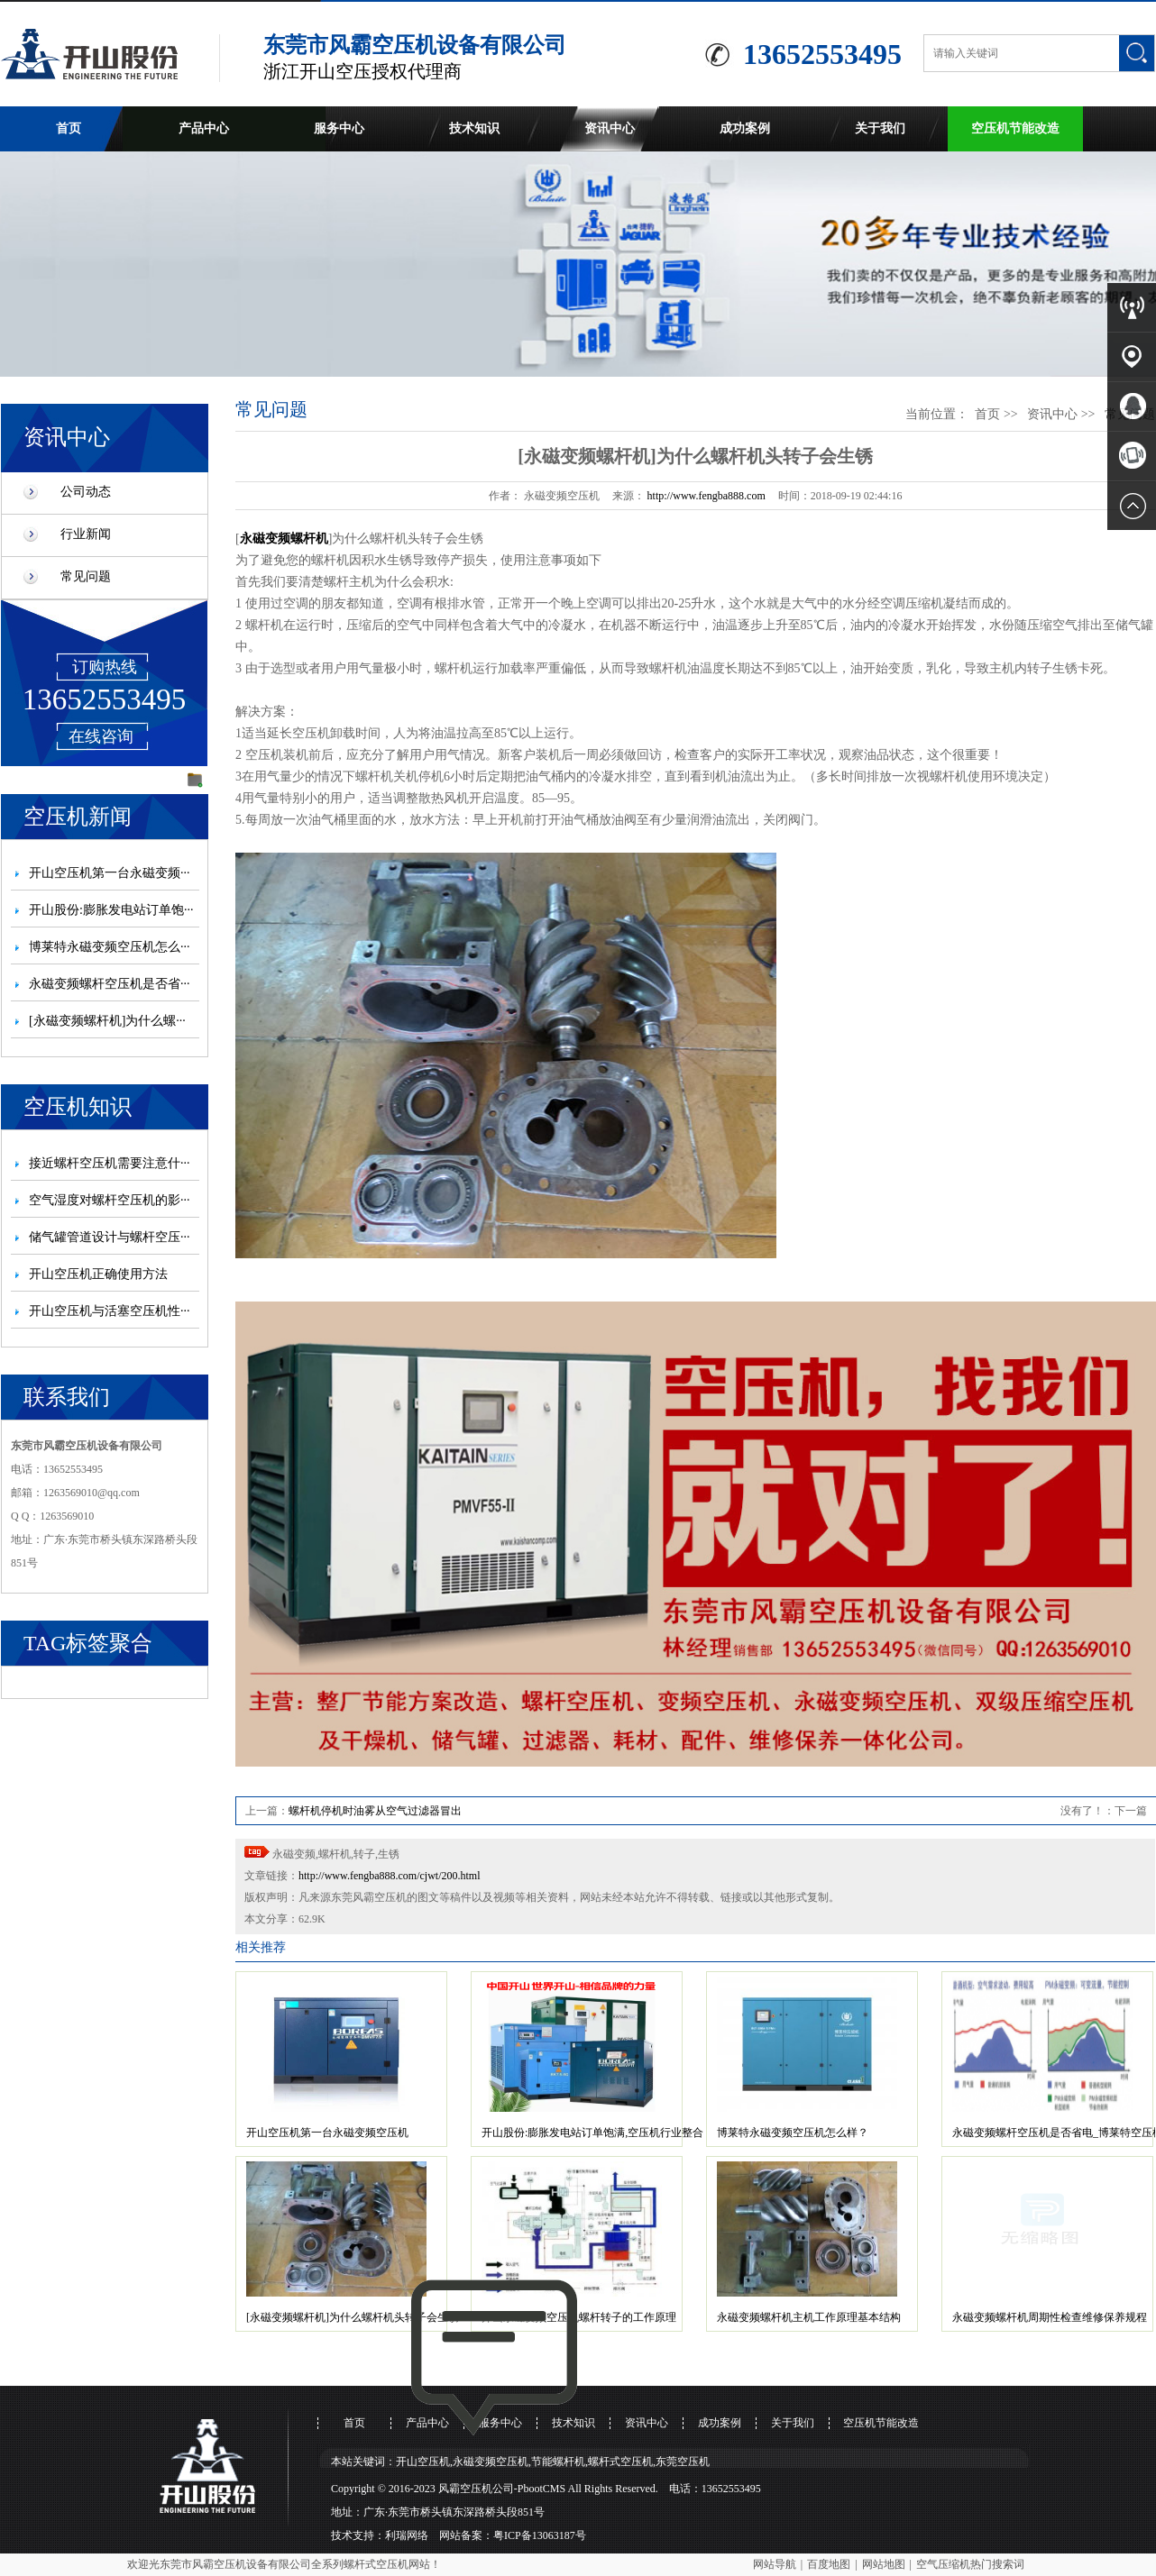  What do you see at coordinates (195, 780) in the screenshot?
I see `create a new folder` at bounding box center [195, 780].